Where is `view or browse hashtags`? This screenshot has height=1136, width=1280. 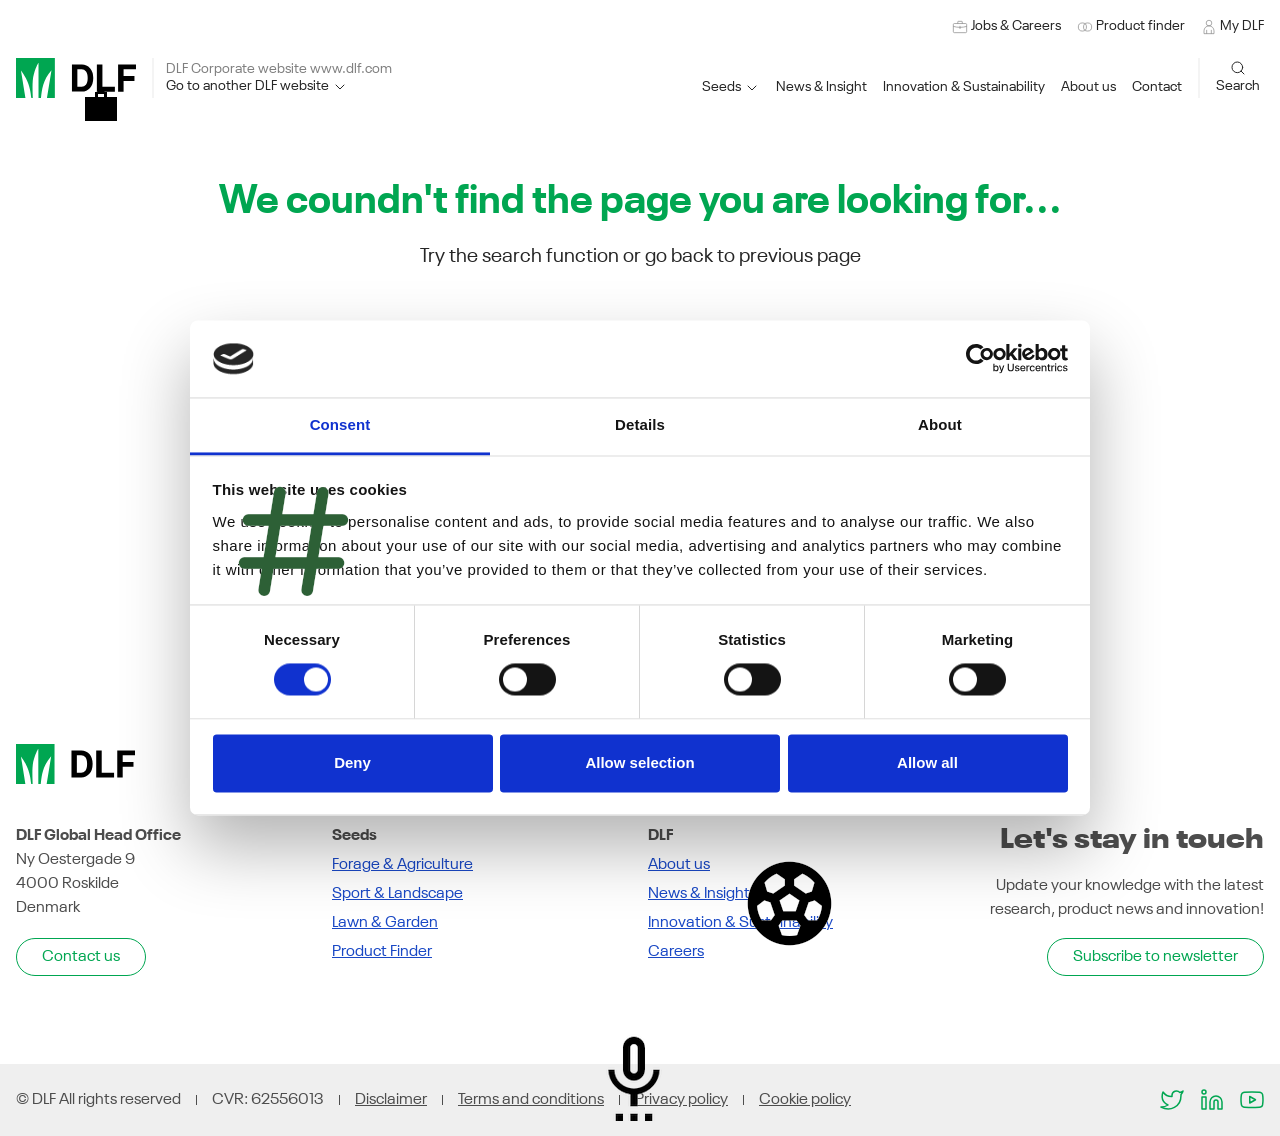 view or browse hashtags is located at coordinates (293, 541).